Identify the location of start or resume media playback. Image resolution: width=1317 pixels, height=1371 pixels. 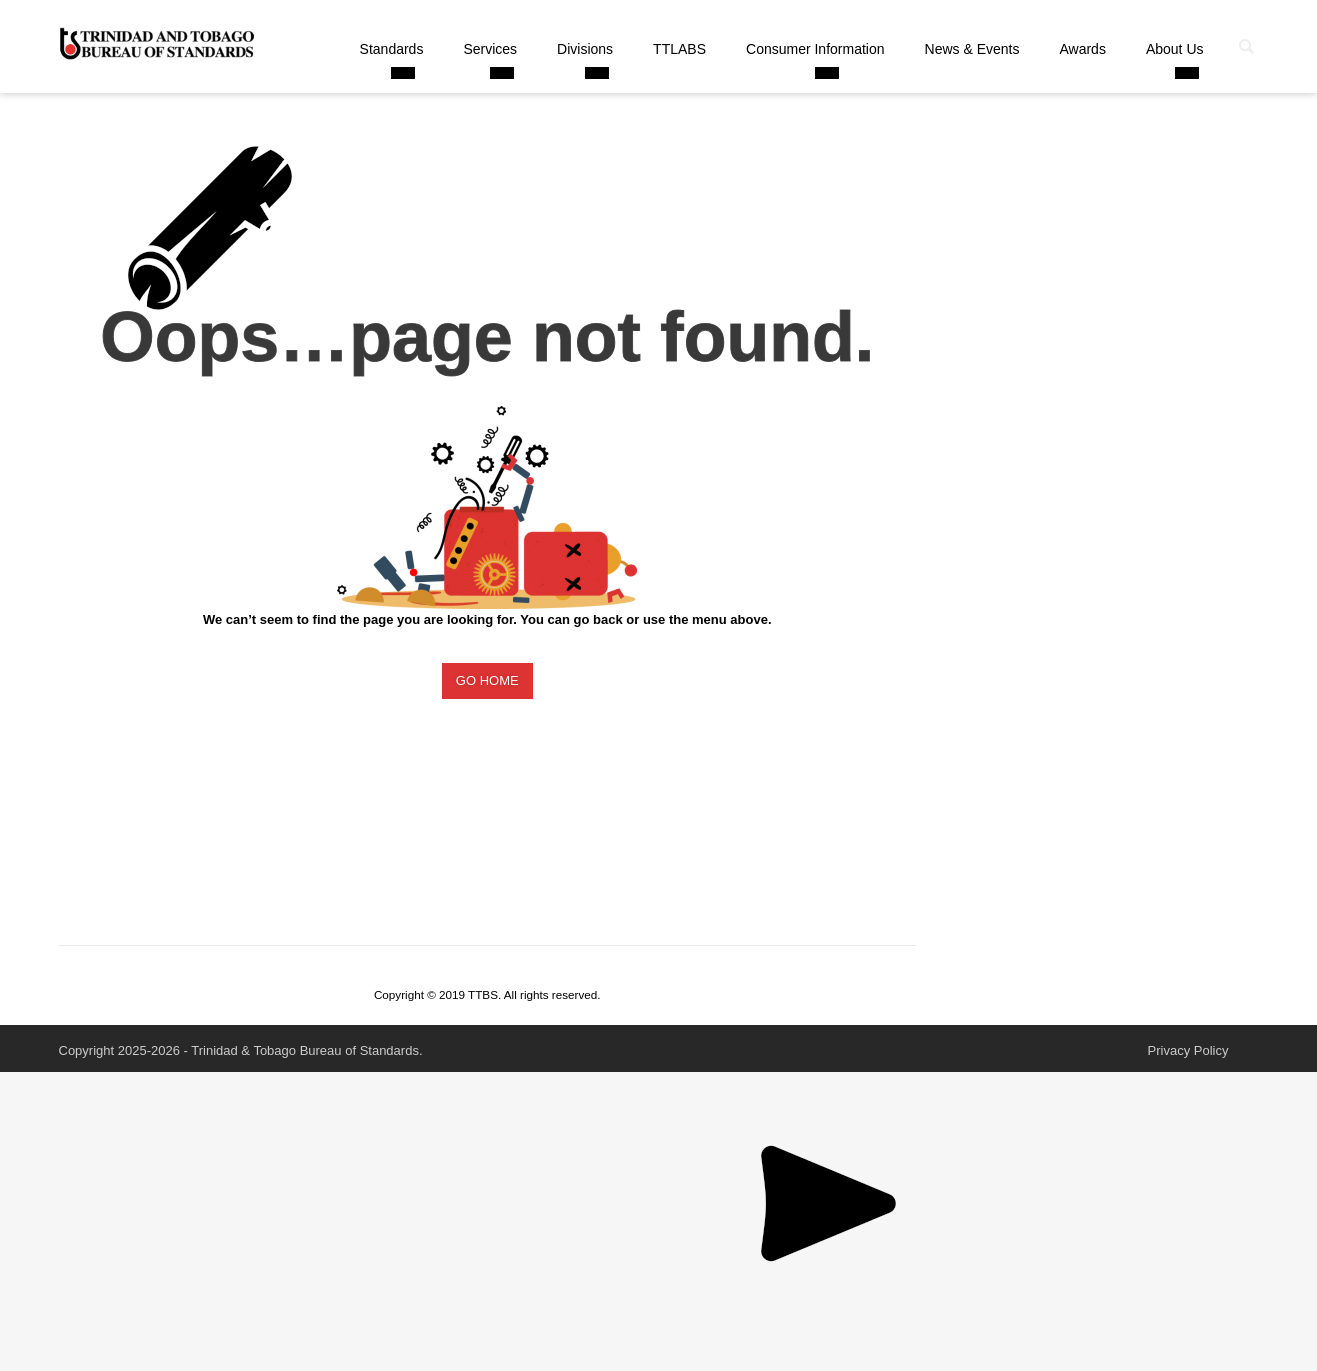
(828, 1203).